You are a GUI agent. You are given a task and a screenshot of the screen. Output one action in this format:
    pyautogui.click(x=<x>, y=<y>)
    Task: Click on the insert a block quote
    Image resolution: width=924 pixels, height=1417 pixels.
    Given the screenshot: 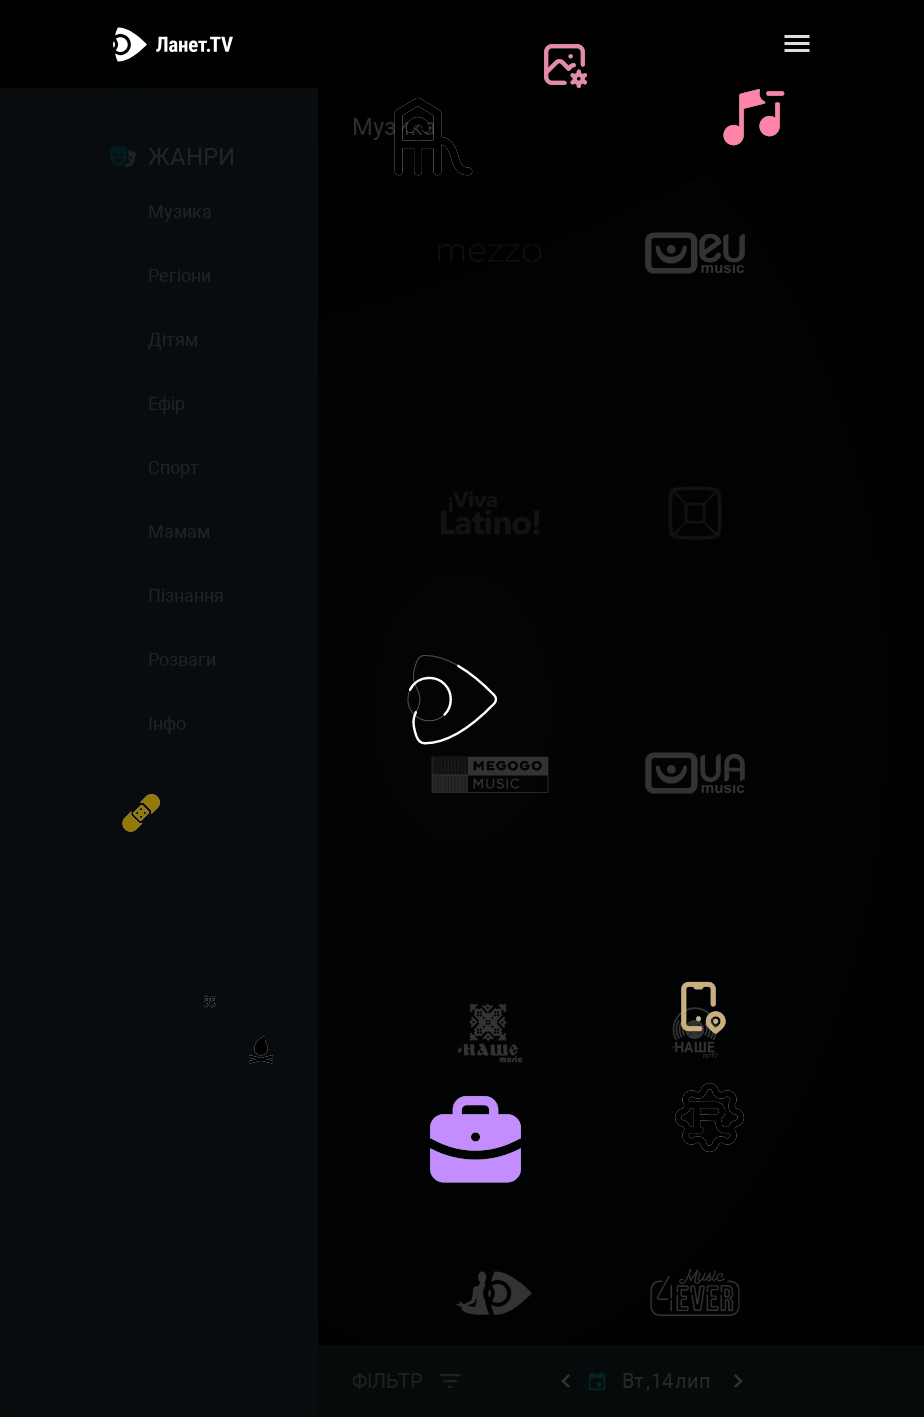 What is the action you would take?
    pyautogui.click(x=210, y=1002)
    